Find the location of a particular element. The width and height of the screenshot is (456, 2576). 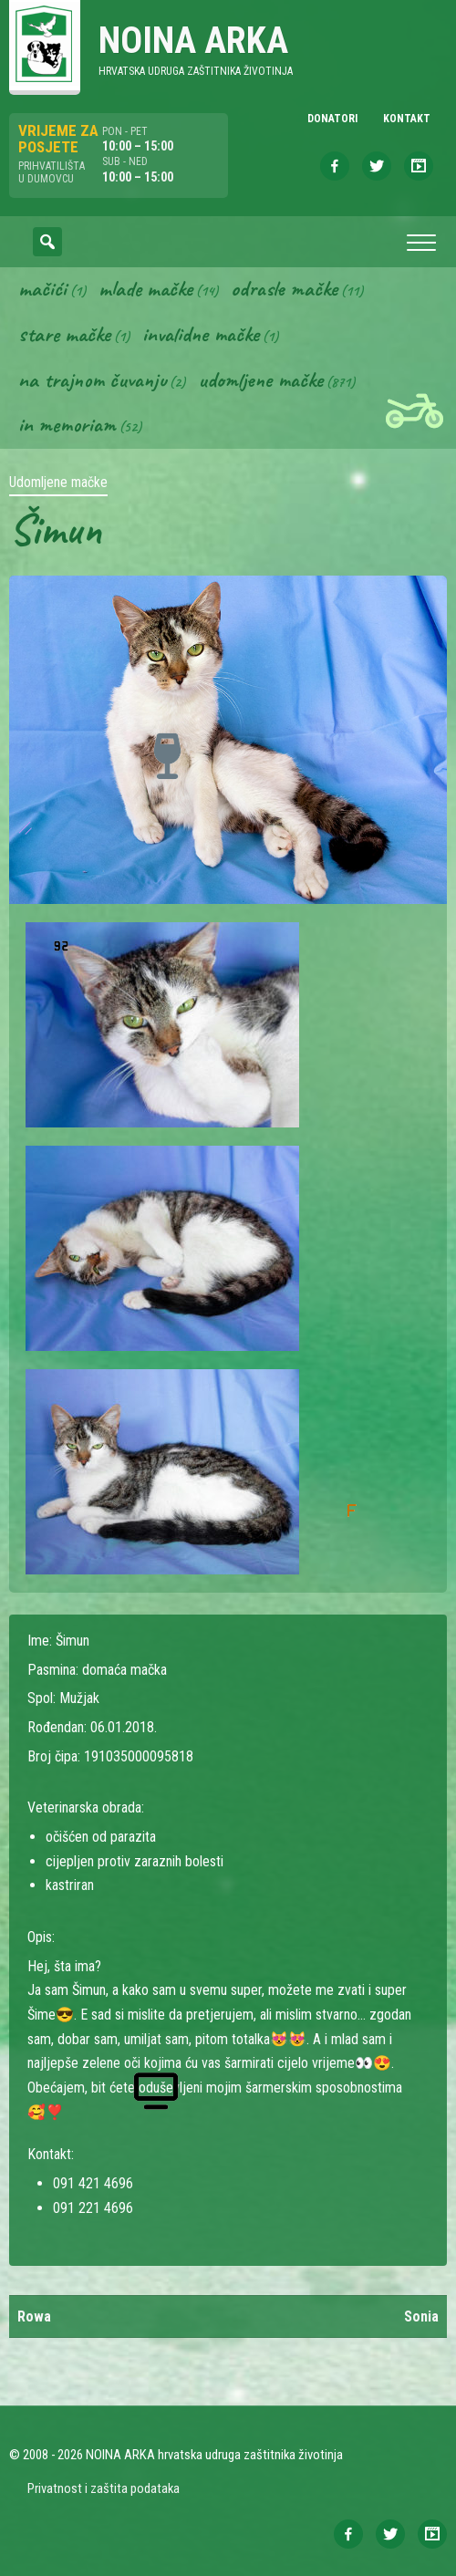

indicates items starting with the letter F is located at coordinates (352, 1511).